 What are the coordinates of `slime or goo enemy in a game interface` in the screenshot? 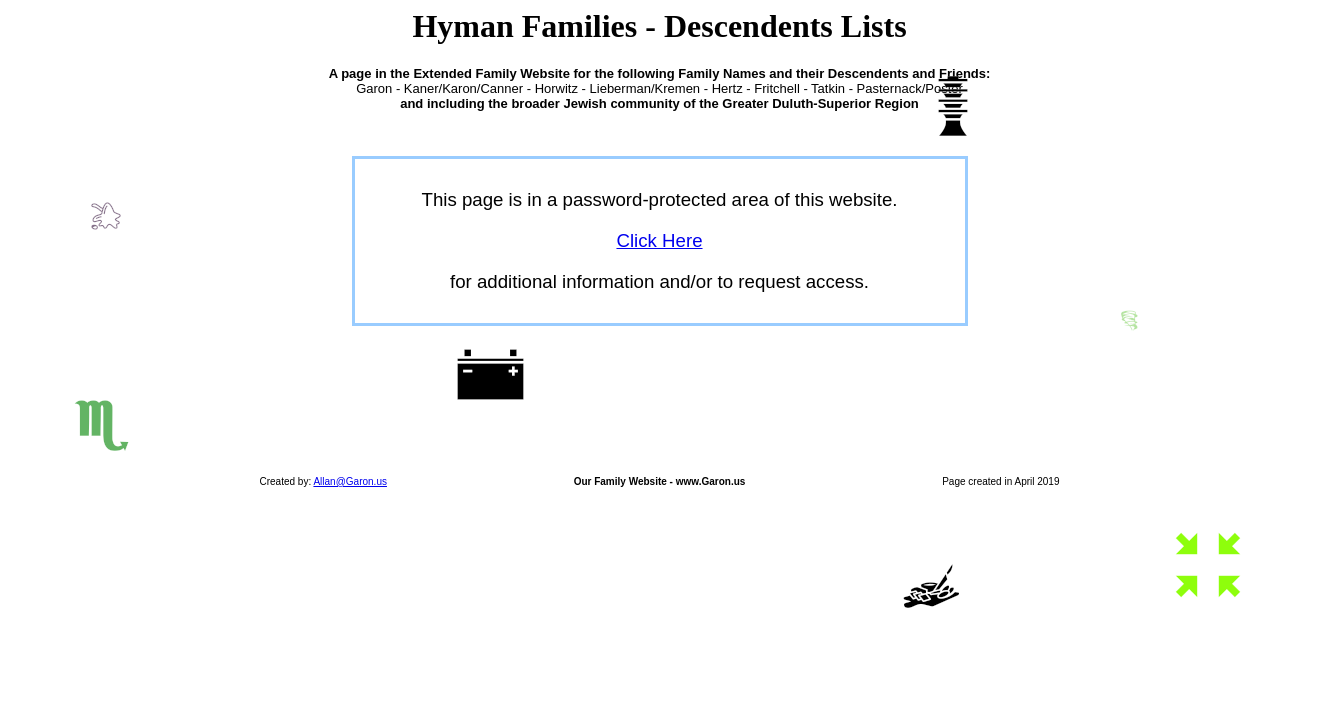 It's located at (106, 216).